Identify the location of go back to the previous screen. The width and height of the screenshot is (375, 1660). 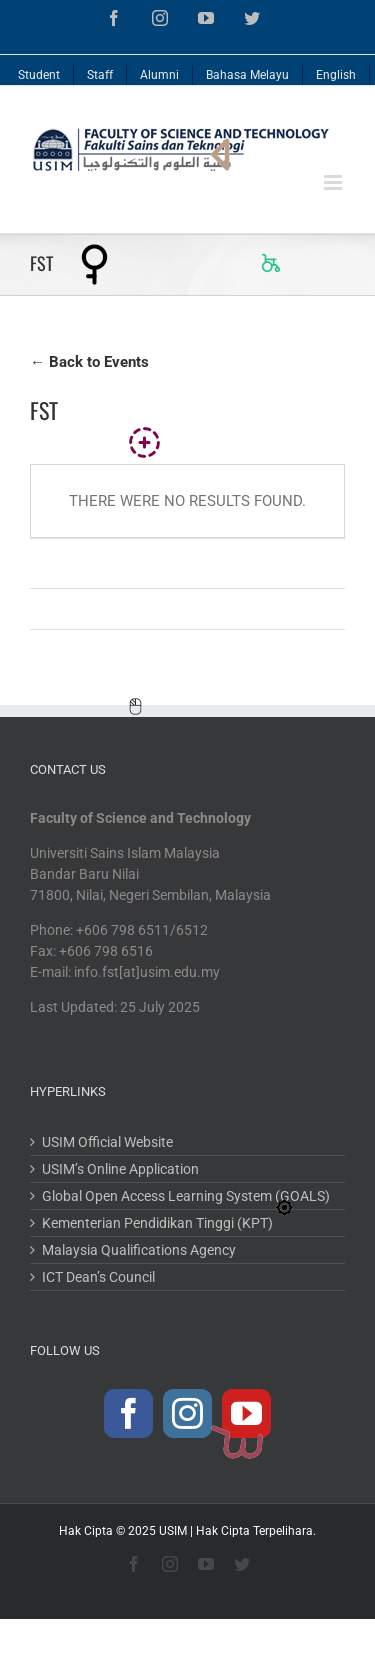
(222, 154).